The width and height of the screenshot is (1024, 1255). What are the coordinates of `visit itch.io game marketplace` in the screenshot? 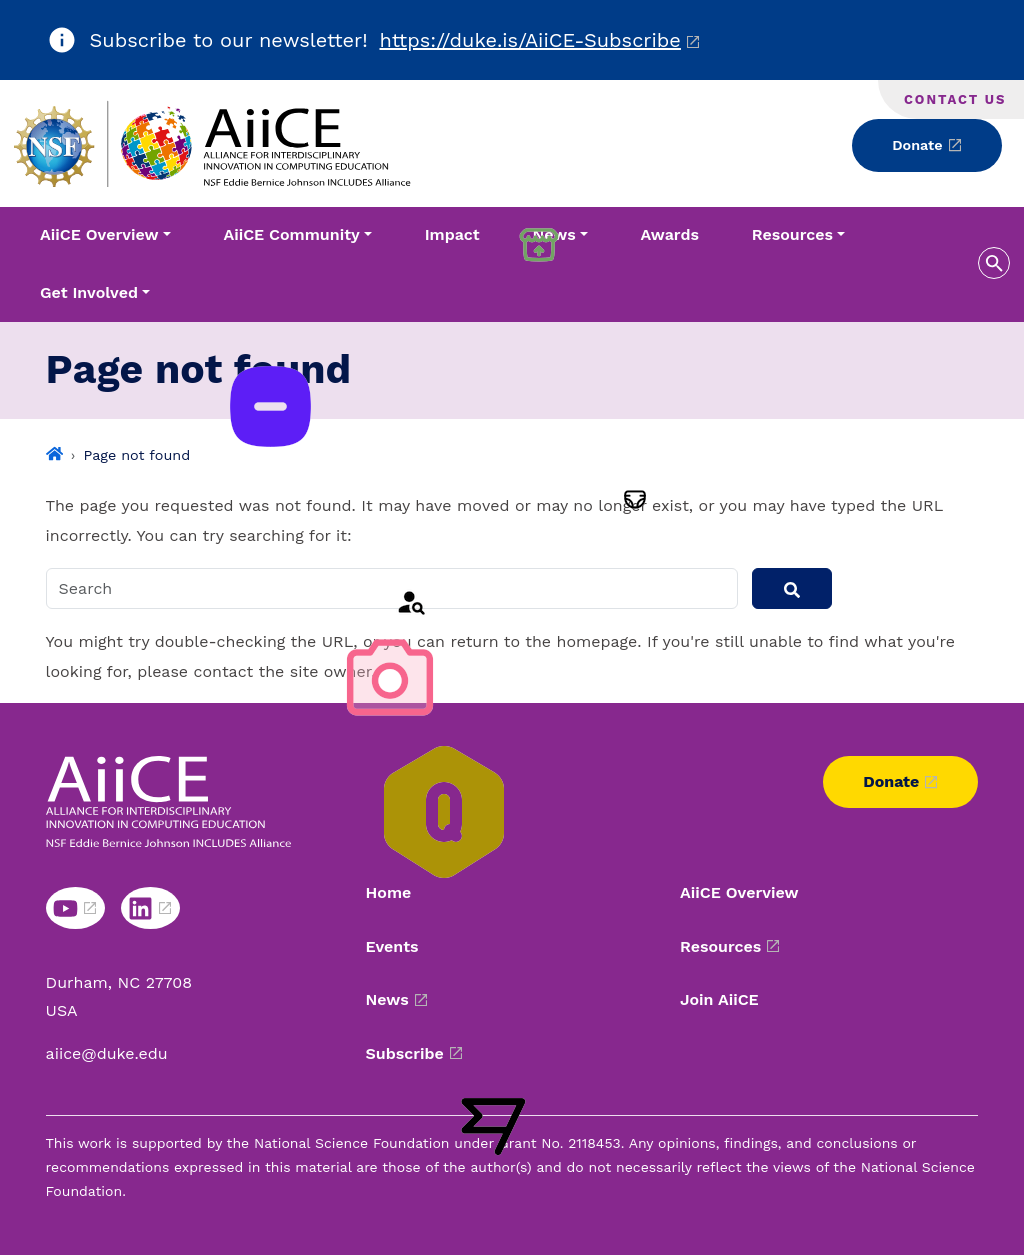 It's located at (539, 244).